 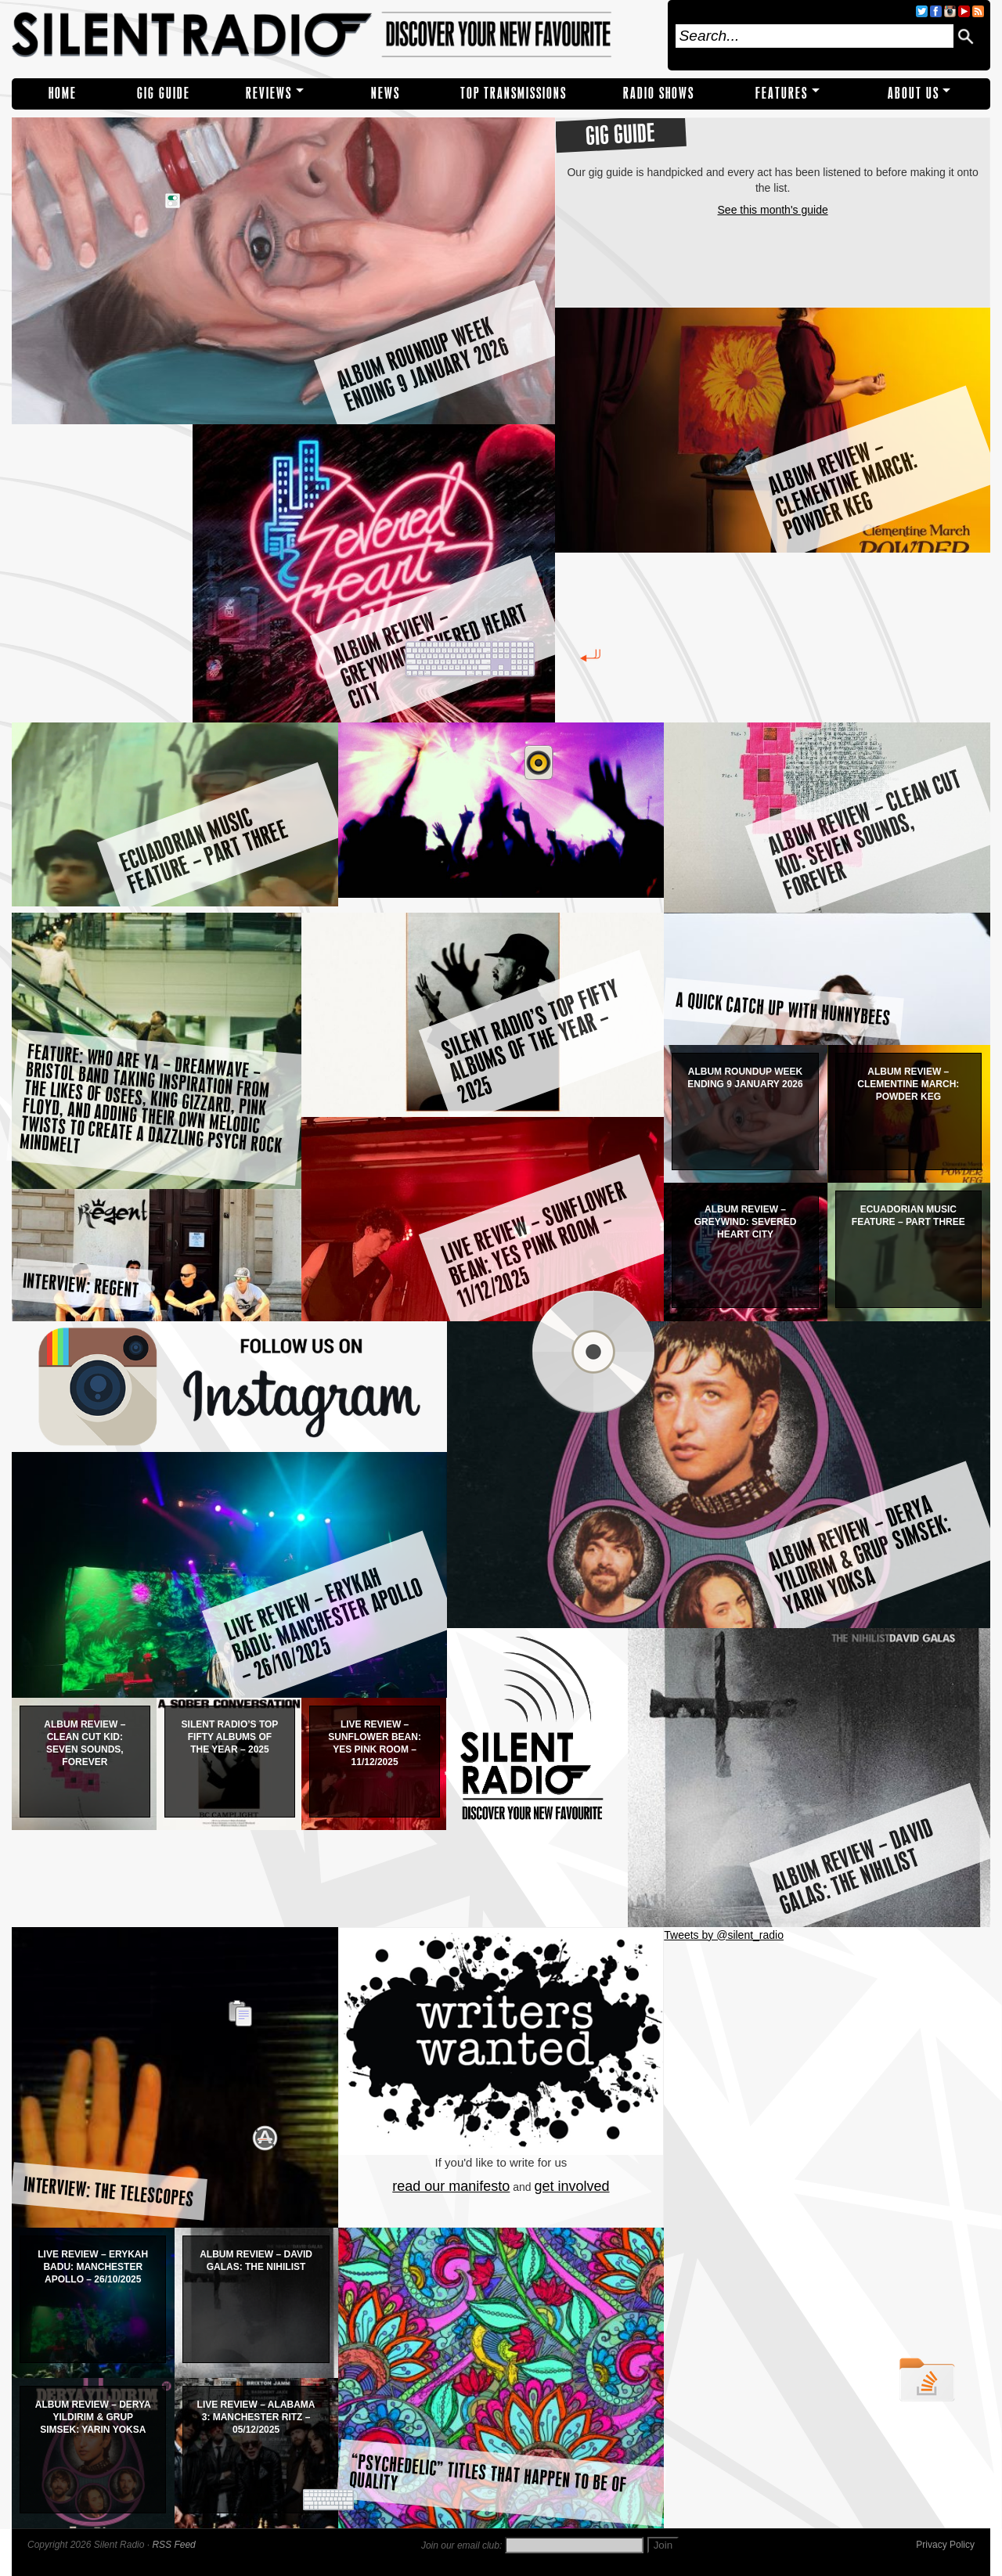 What do you see at coordinates (927, 2381) in the screenshot?
I see `open folder containing stack overflow resources` at bounding box center [927, 2381].